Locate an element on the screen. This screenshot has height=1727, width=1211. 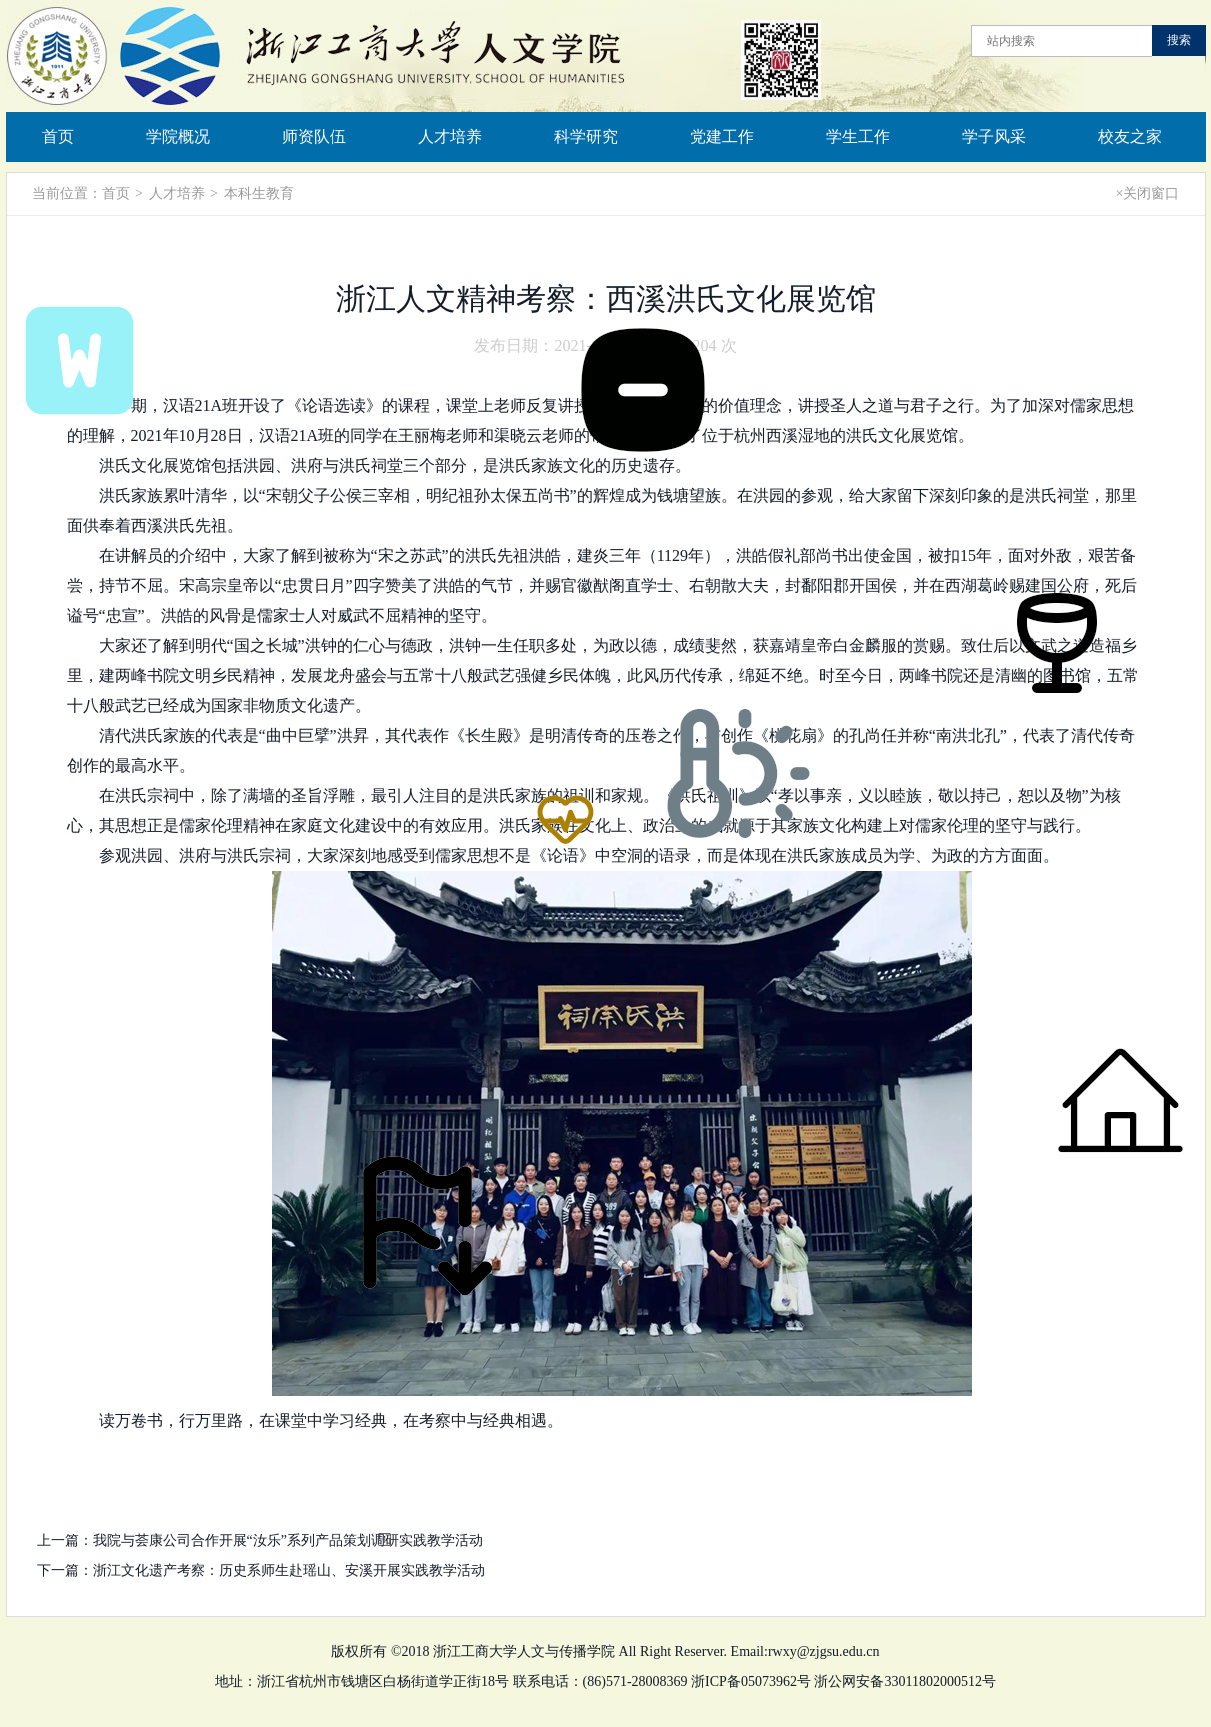
view cocktail or drink menu is located at coordinates (1057, 643).